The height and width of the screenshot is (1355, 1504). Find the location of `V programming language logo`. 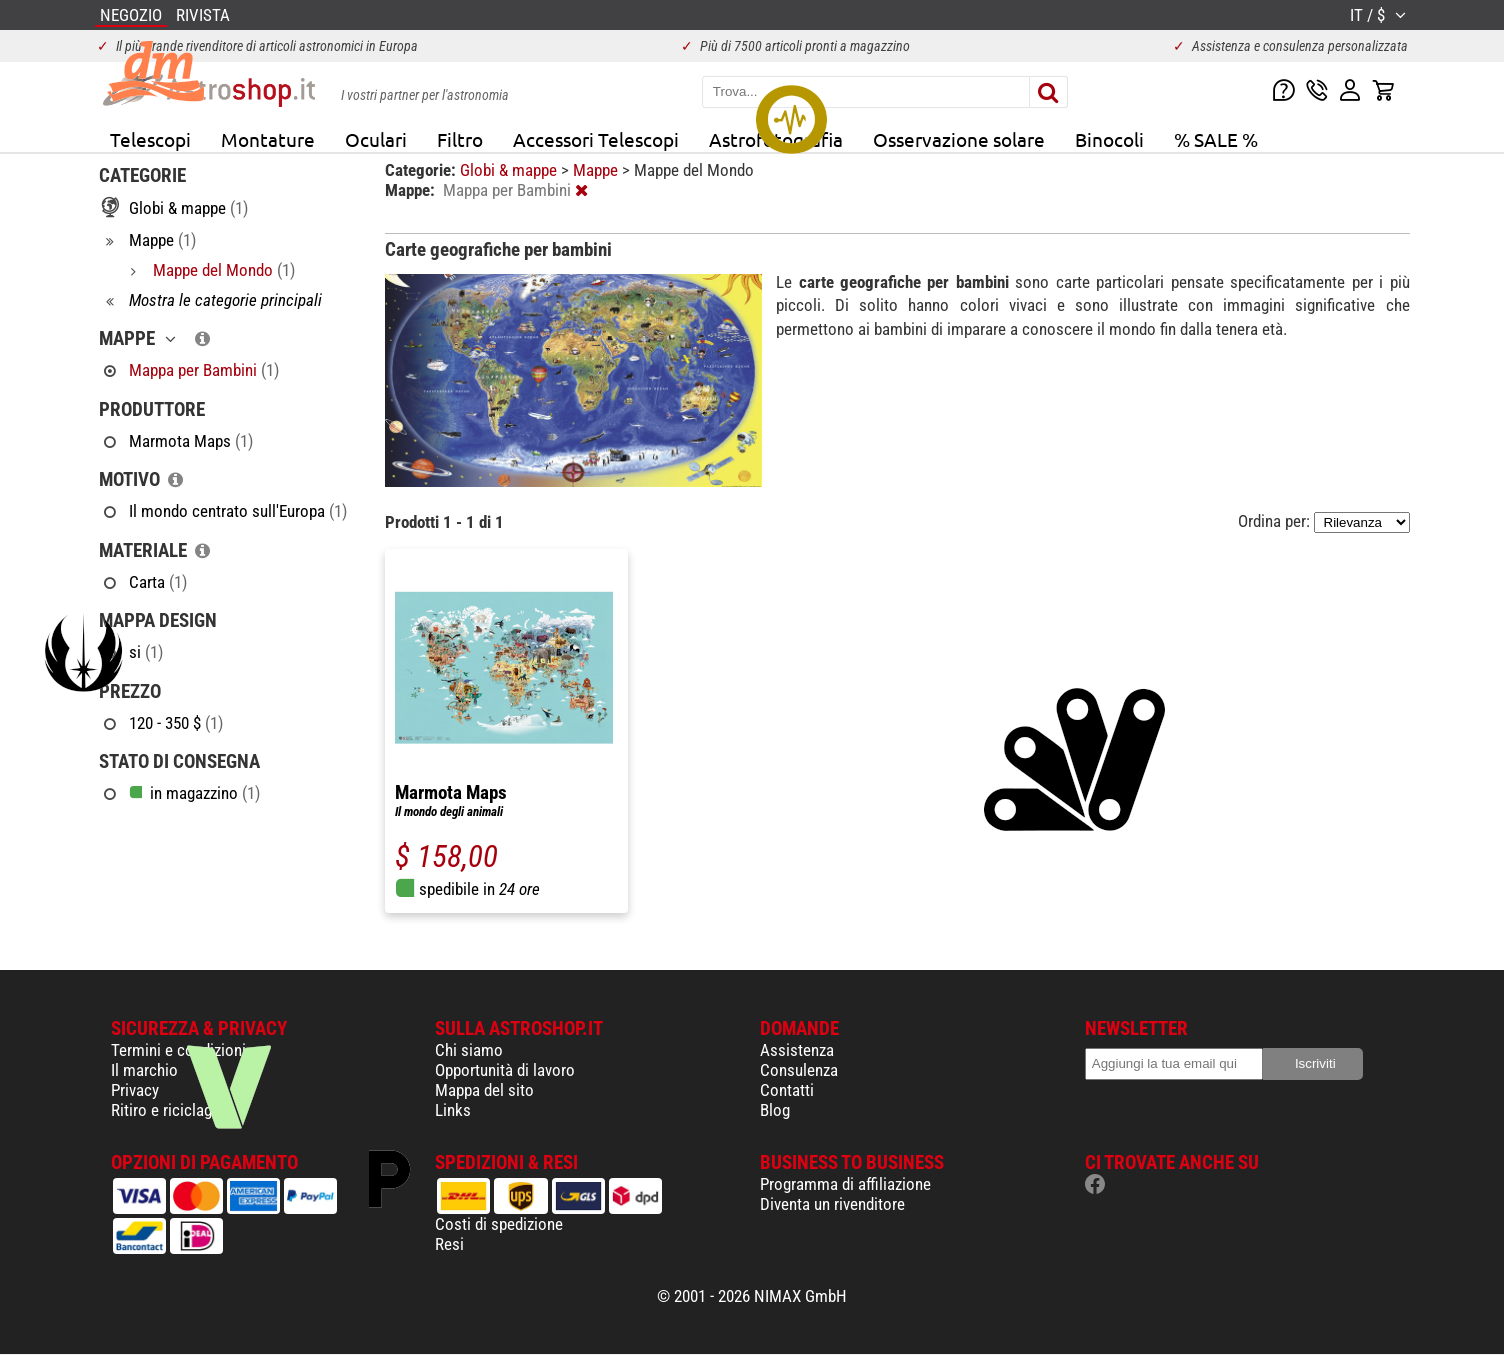

V programming language logo is located at coordinates (229, 1087).